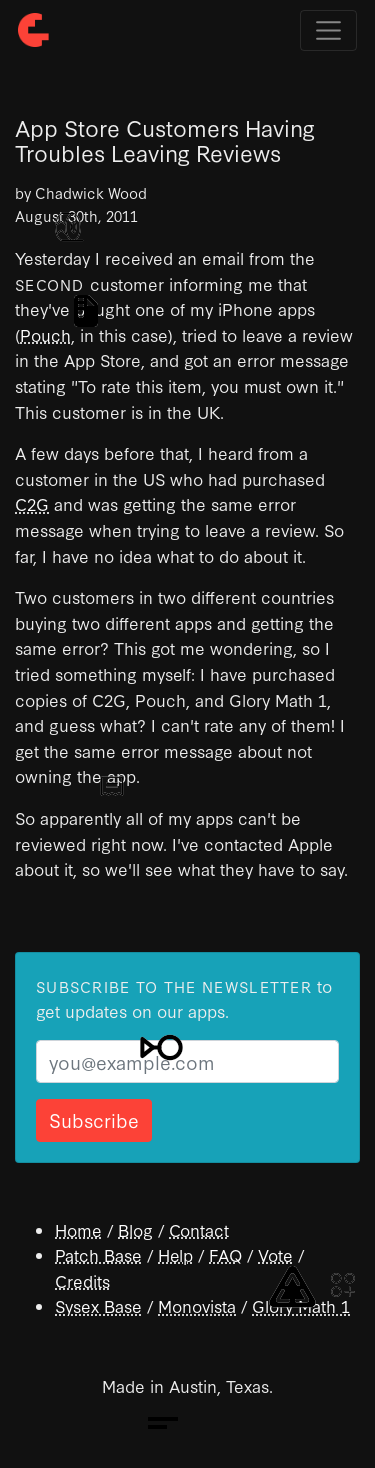 The image size is (375, 1468). Describe the element at coordinates (161, 1047) in the screenshot. I see `select third gender or non-binary option` at that location.